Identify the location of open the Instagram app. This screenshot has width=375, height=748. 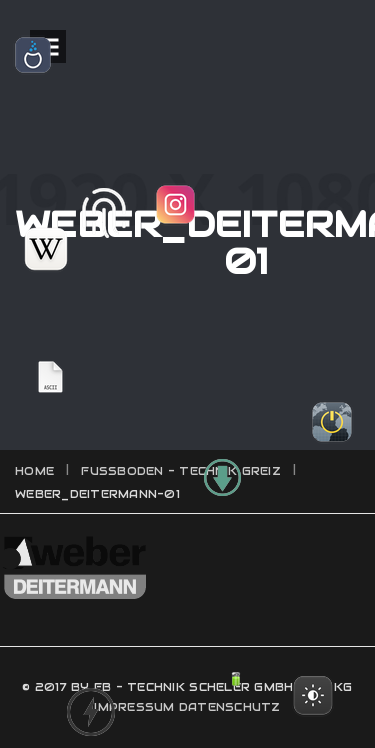
(175, 204).